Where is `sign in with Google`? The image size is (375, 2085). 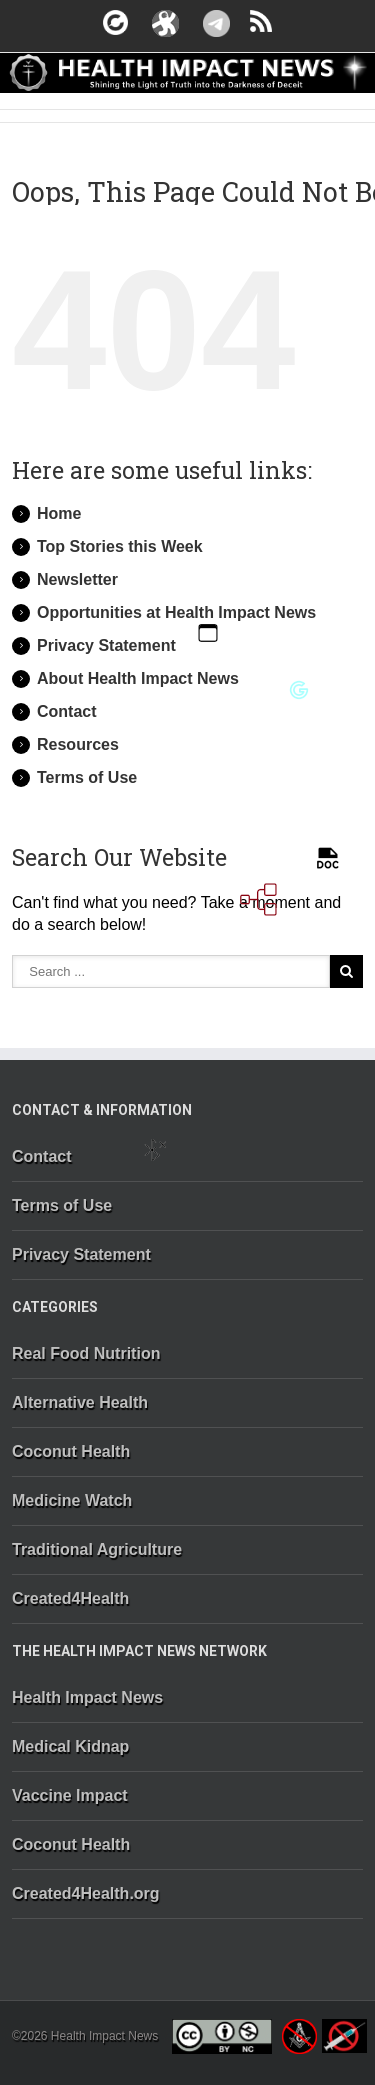 sign in with Google is located at coordinates (299, 690).